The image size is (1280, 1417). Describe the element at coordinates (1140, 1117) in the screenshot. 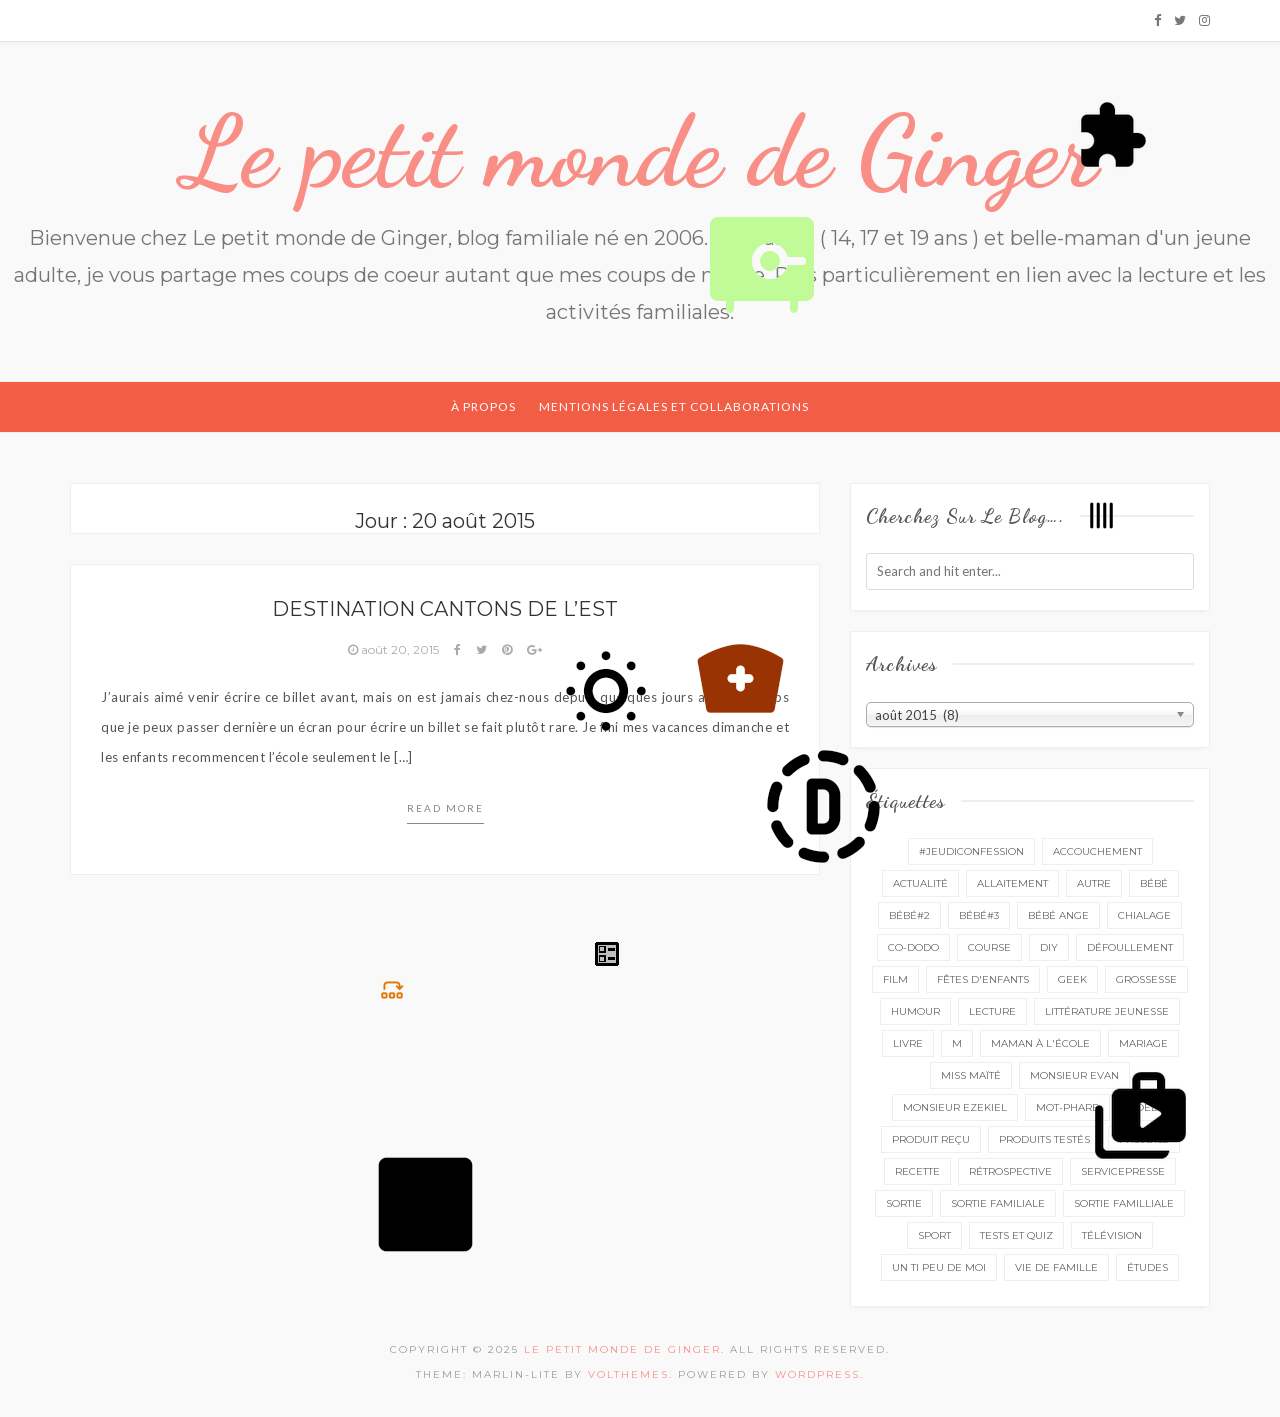

I see `view your purchased videos or media` at that location.